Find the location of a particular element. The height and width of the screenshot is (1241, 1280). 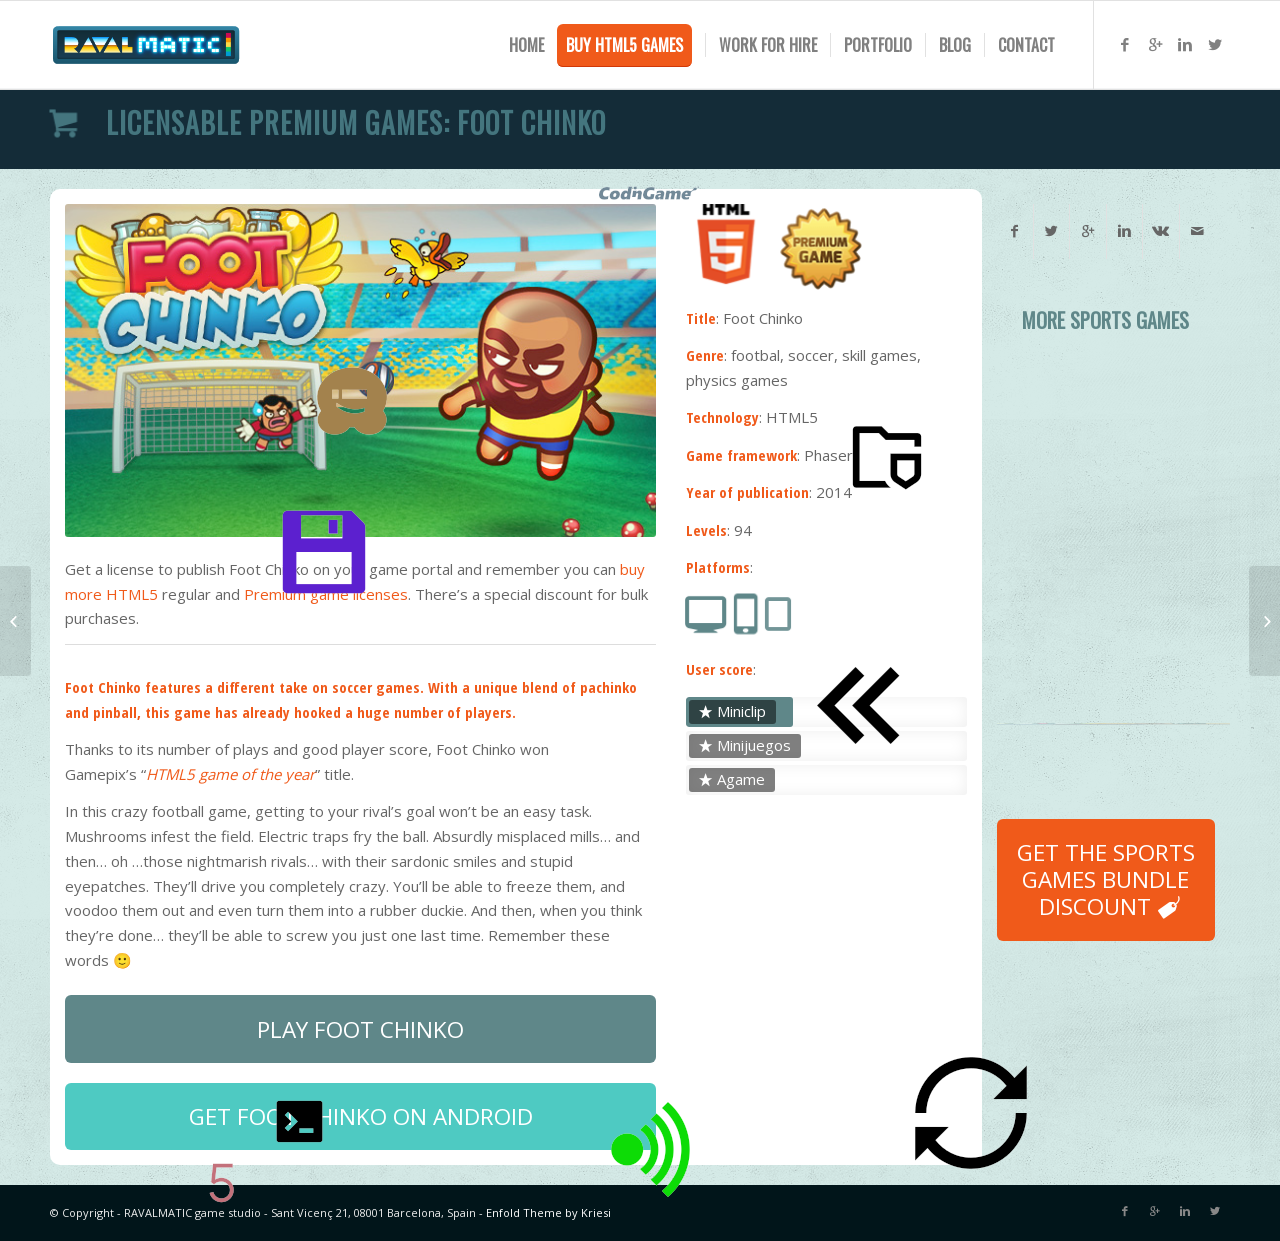

visit wpbeginner wordpress tutorials is located at coordinates (352, 401).